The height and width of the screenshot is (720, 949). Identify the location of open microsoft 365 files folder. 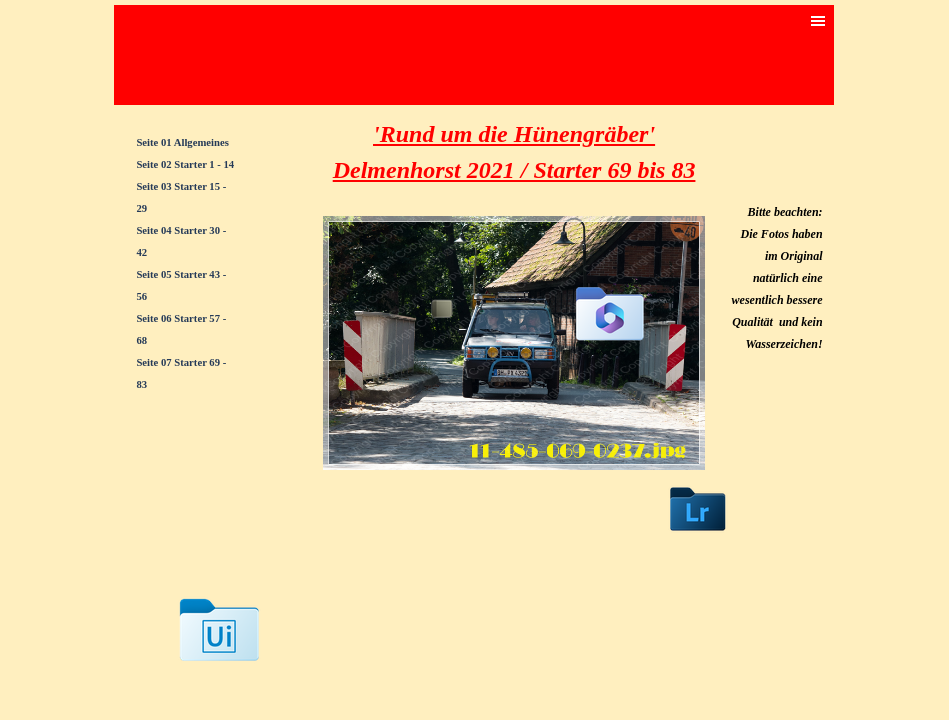
(609, 315).